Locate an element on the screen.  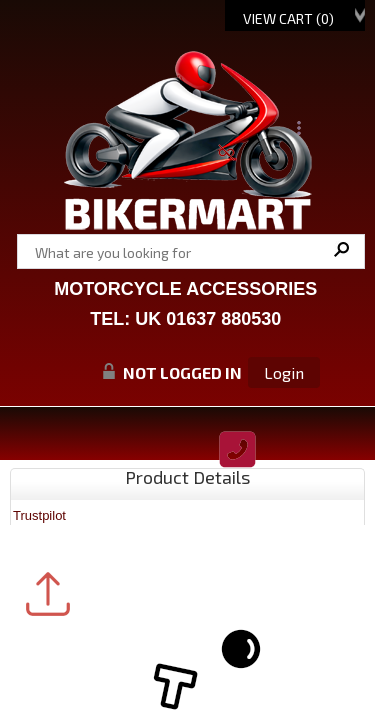
make or receive a phone call is located at coordinates (237, 449).